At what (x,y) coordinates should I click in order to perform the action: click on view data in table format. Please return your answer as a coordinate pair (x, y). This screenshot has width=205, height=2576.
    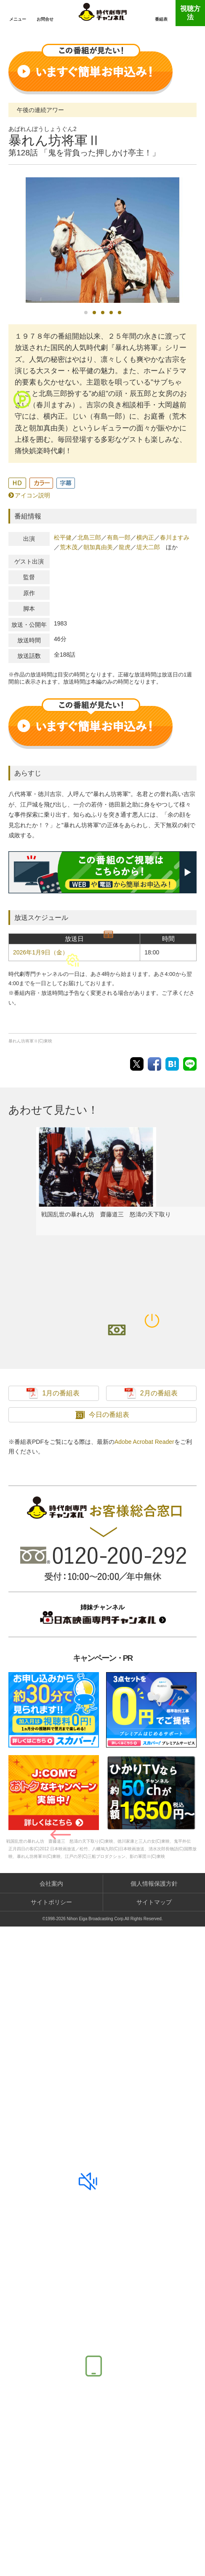
    Looking at the image, I should click on (108, 934).